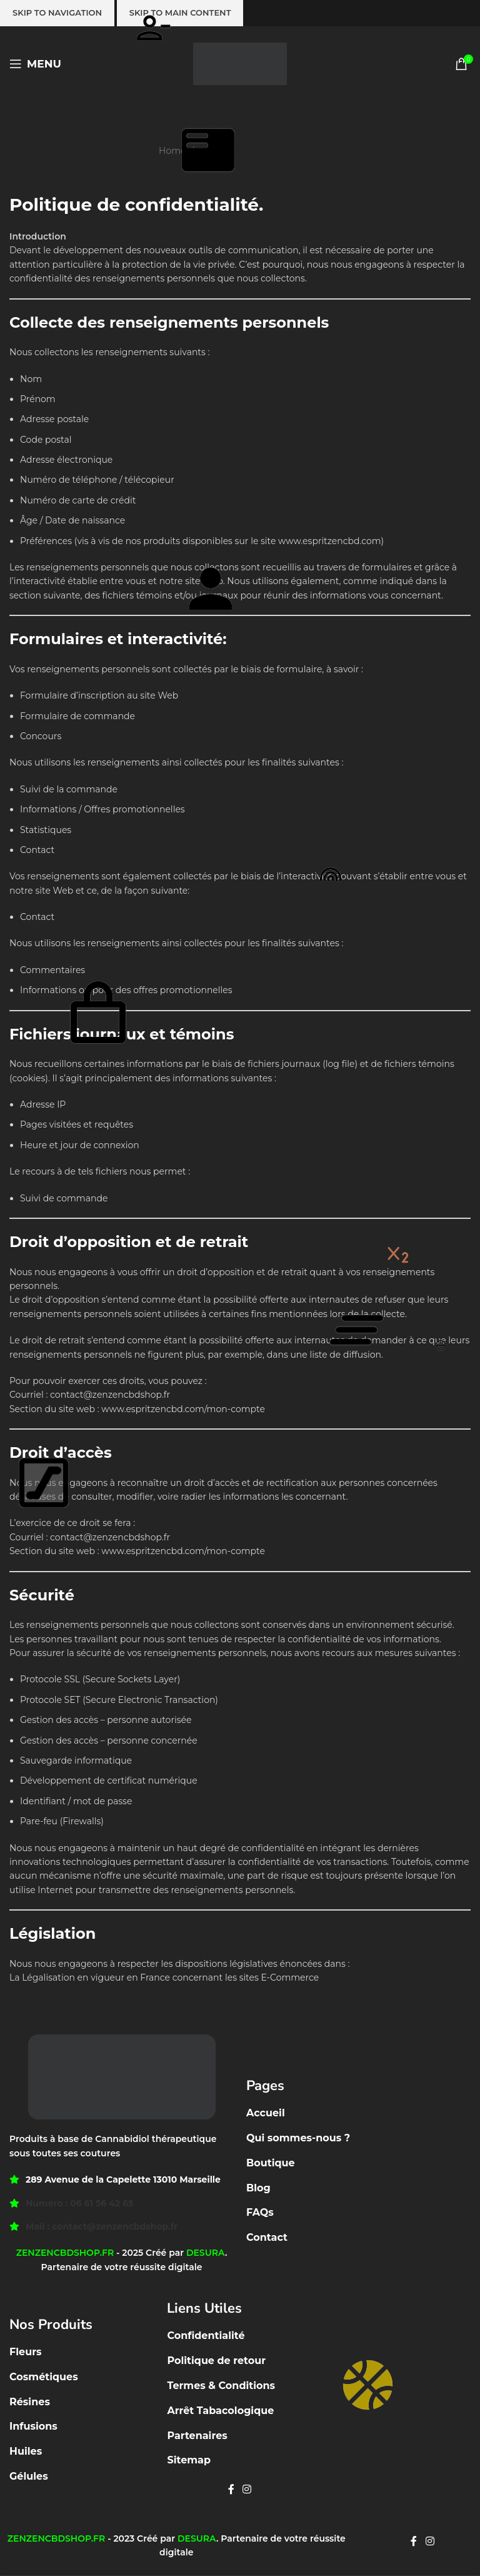 The height and width of the screenshot is (2576, 480). I want to click on view featured playlist, so click(208, 150).